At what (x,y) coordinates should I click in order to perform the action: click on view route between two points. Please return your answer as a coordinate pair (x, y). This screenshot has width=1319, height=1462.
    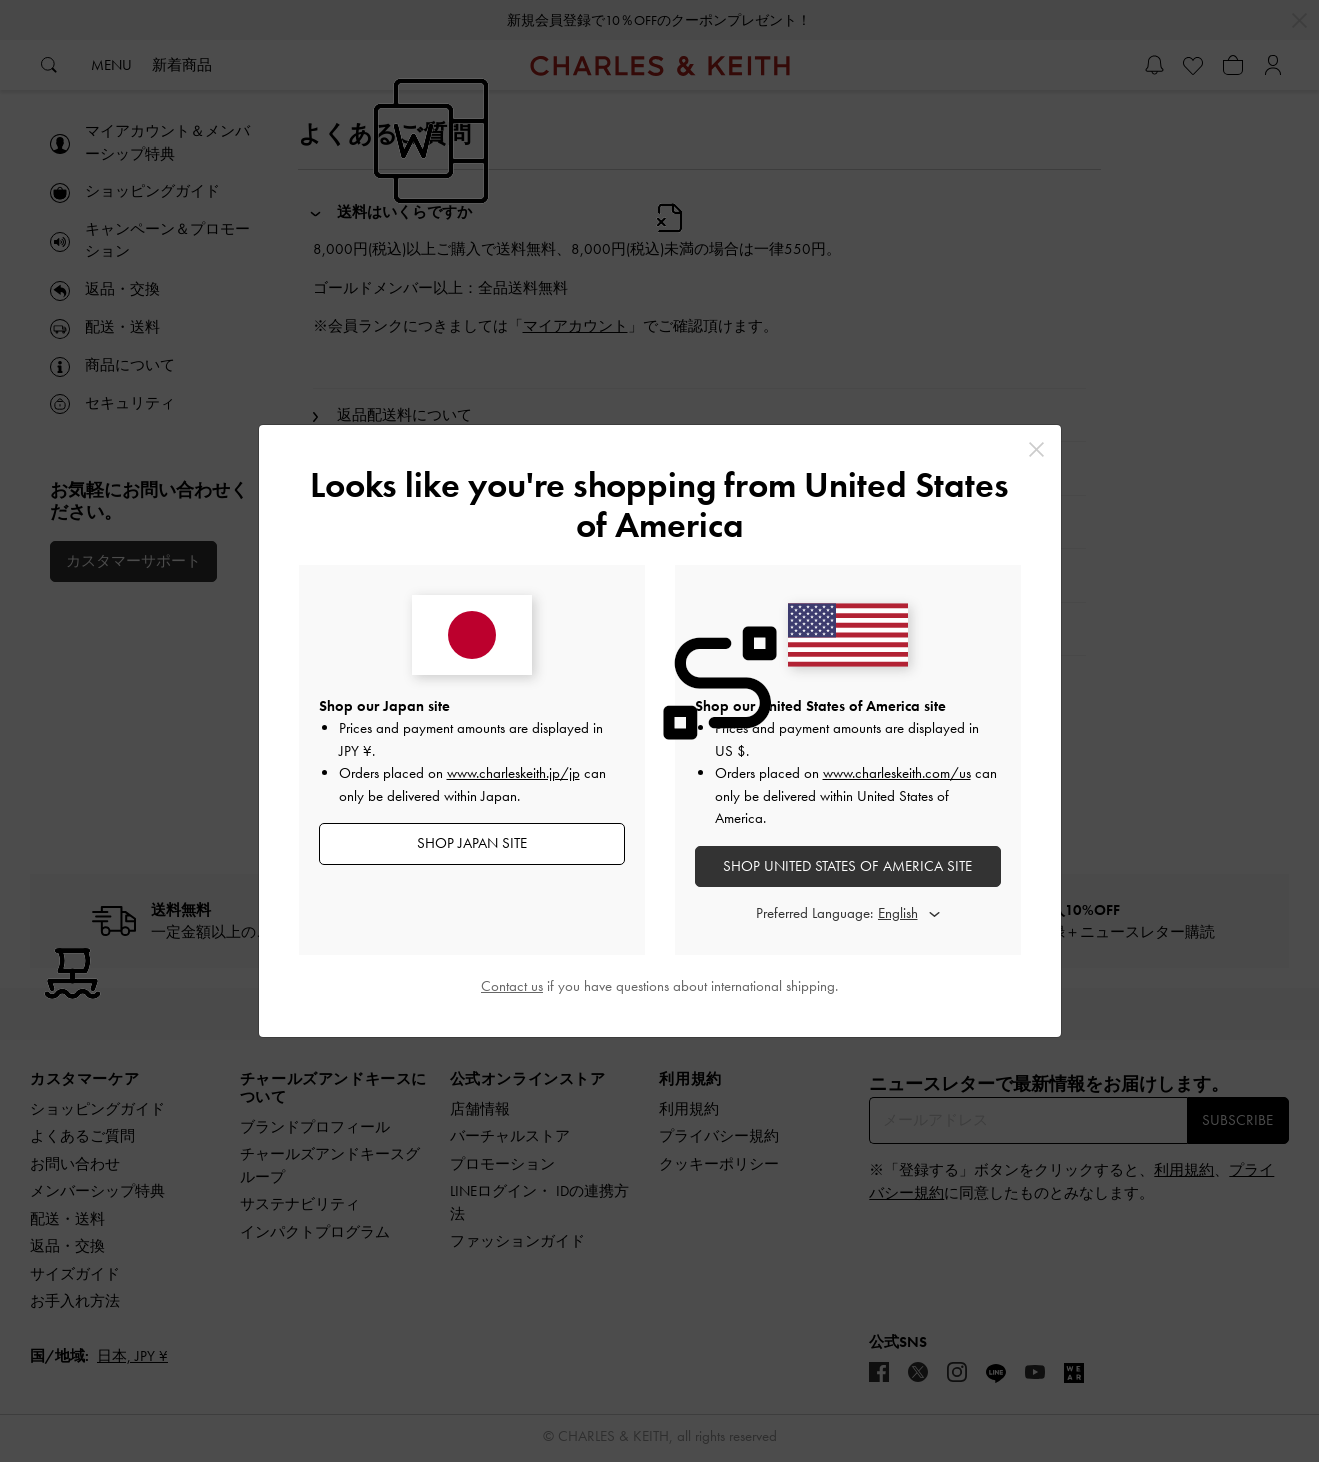
    Looking at the image, I should click on (720, 683).